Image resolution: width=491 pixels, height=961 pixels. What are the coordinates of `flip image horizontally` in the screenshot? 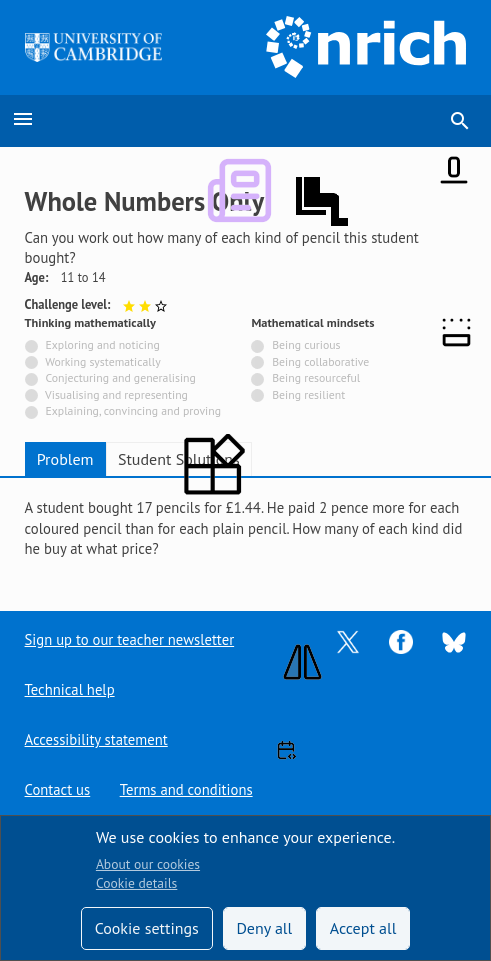 It's located at (302, 663).